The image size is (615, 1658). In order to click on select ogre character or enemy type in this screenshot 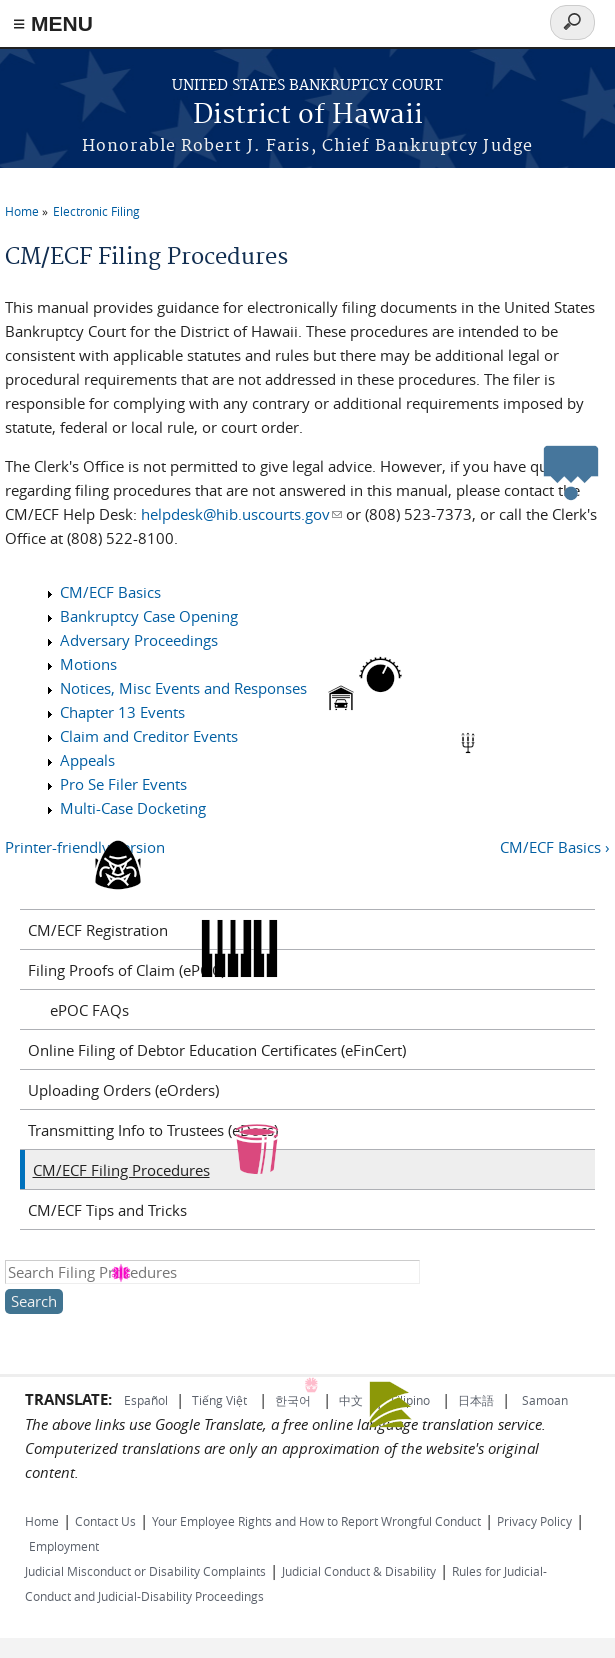, I will do `click(118, 865)`.